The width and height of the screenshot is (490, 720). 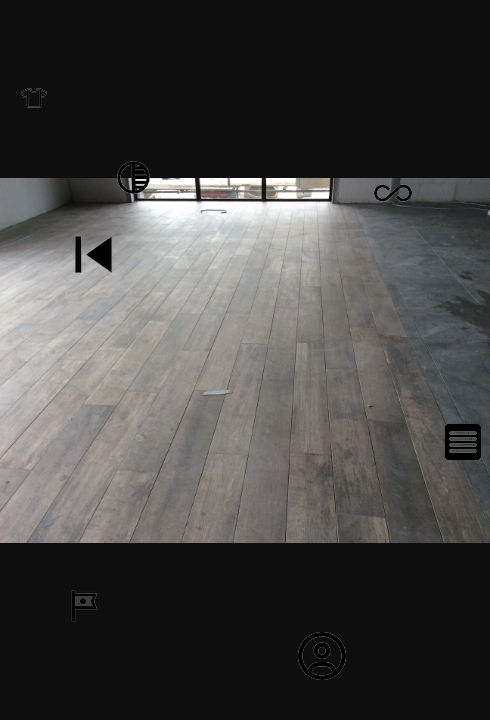 I want to click on justify text alignment, so click(x=463, y=442).